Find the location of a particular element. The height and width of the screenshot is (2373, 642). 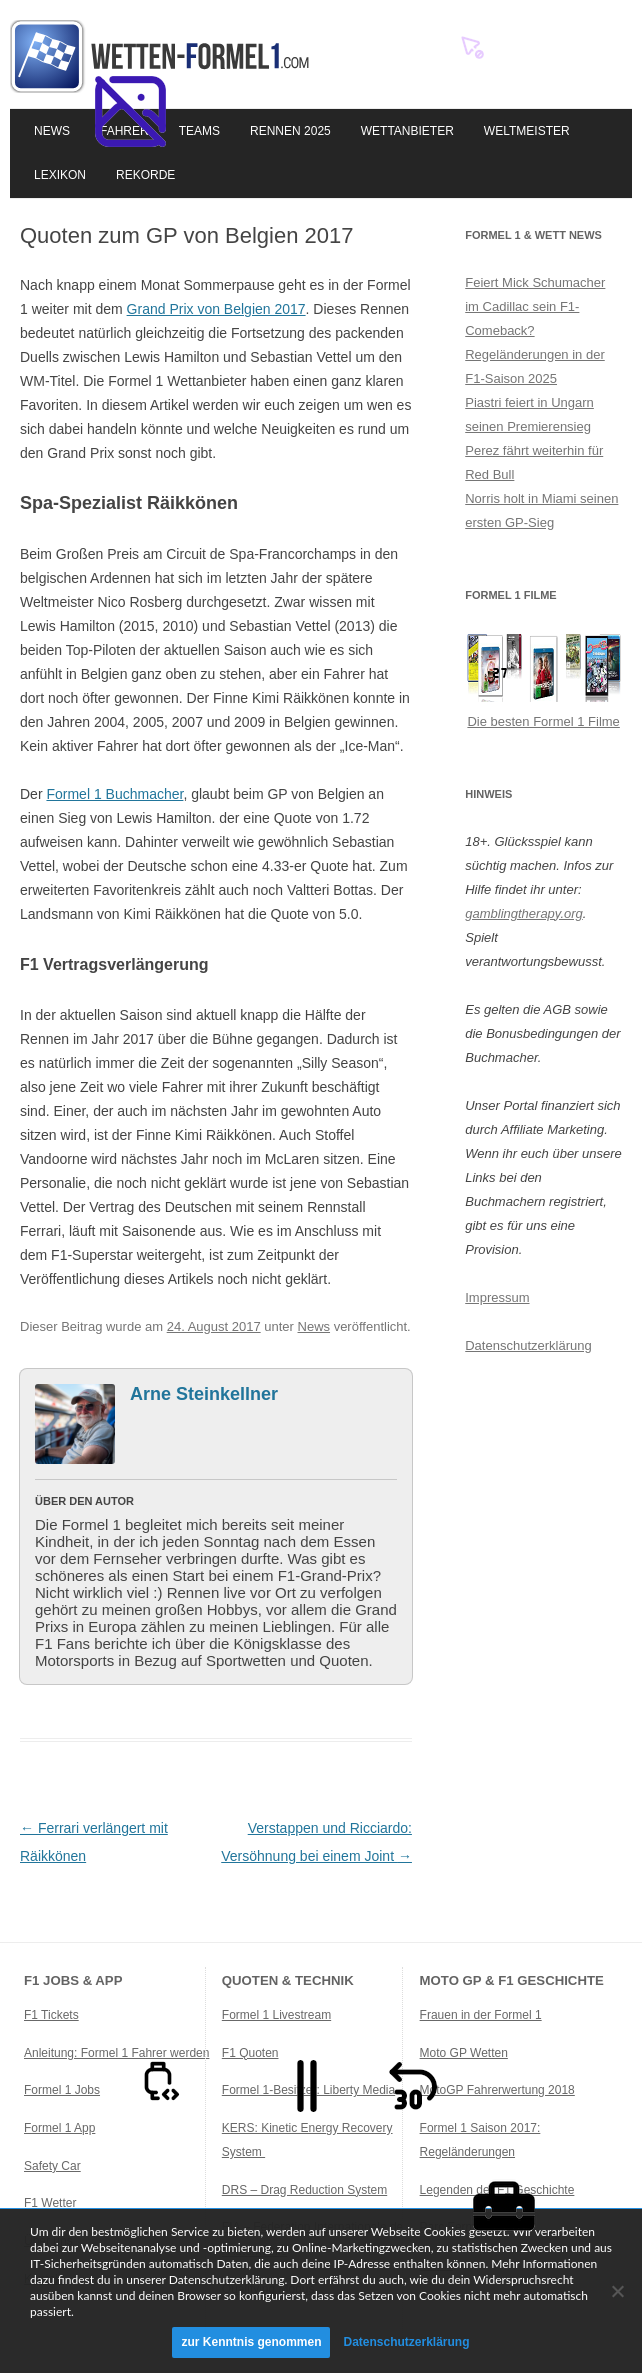

cursor interaction disabled or unavailable is located at coordinates (471, 46).